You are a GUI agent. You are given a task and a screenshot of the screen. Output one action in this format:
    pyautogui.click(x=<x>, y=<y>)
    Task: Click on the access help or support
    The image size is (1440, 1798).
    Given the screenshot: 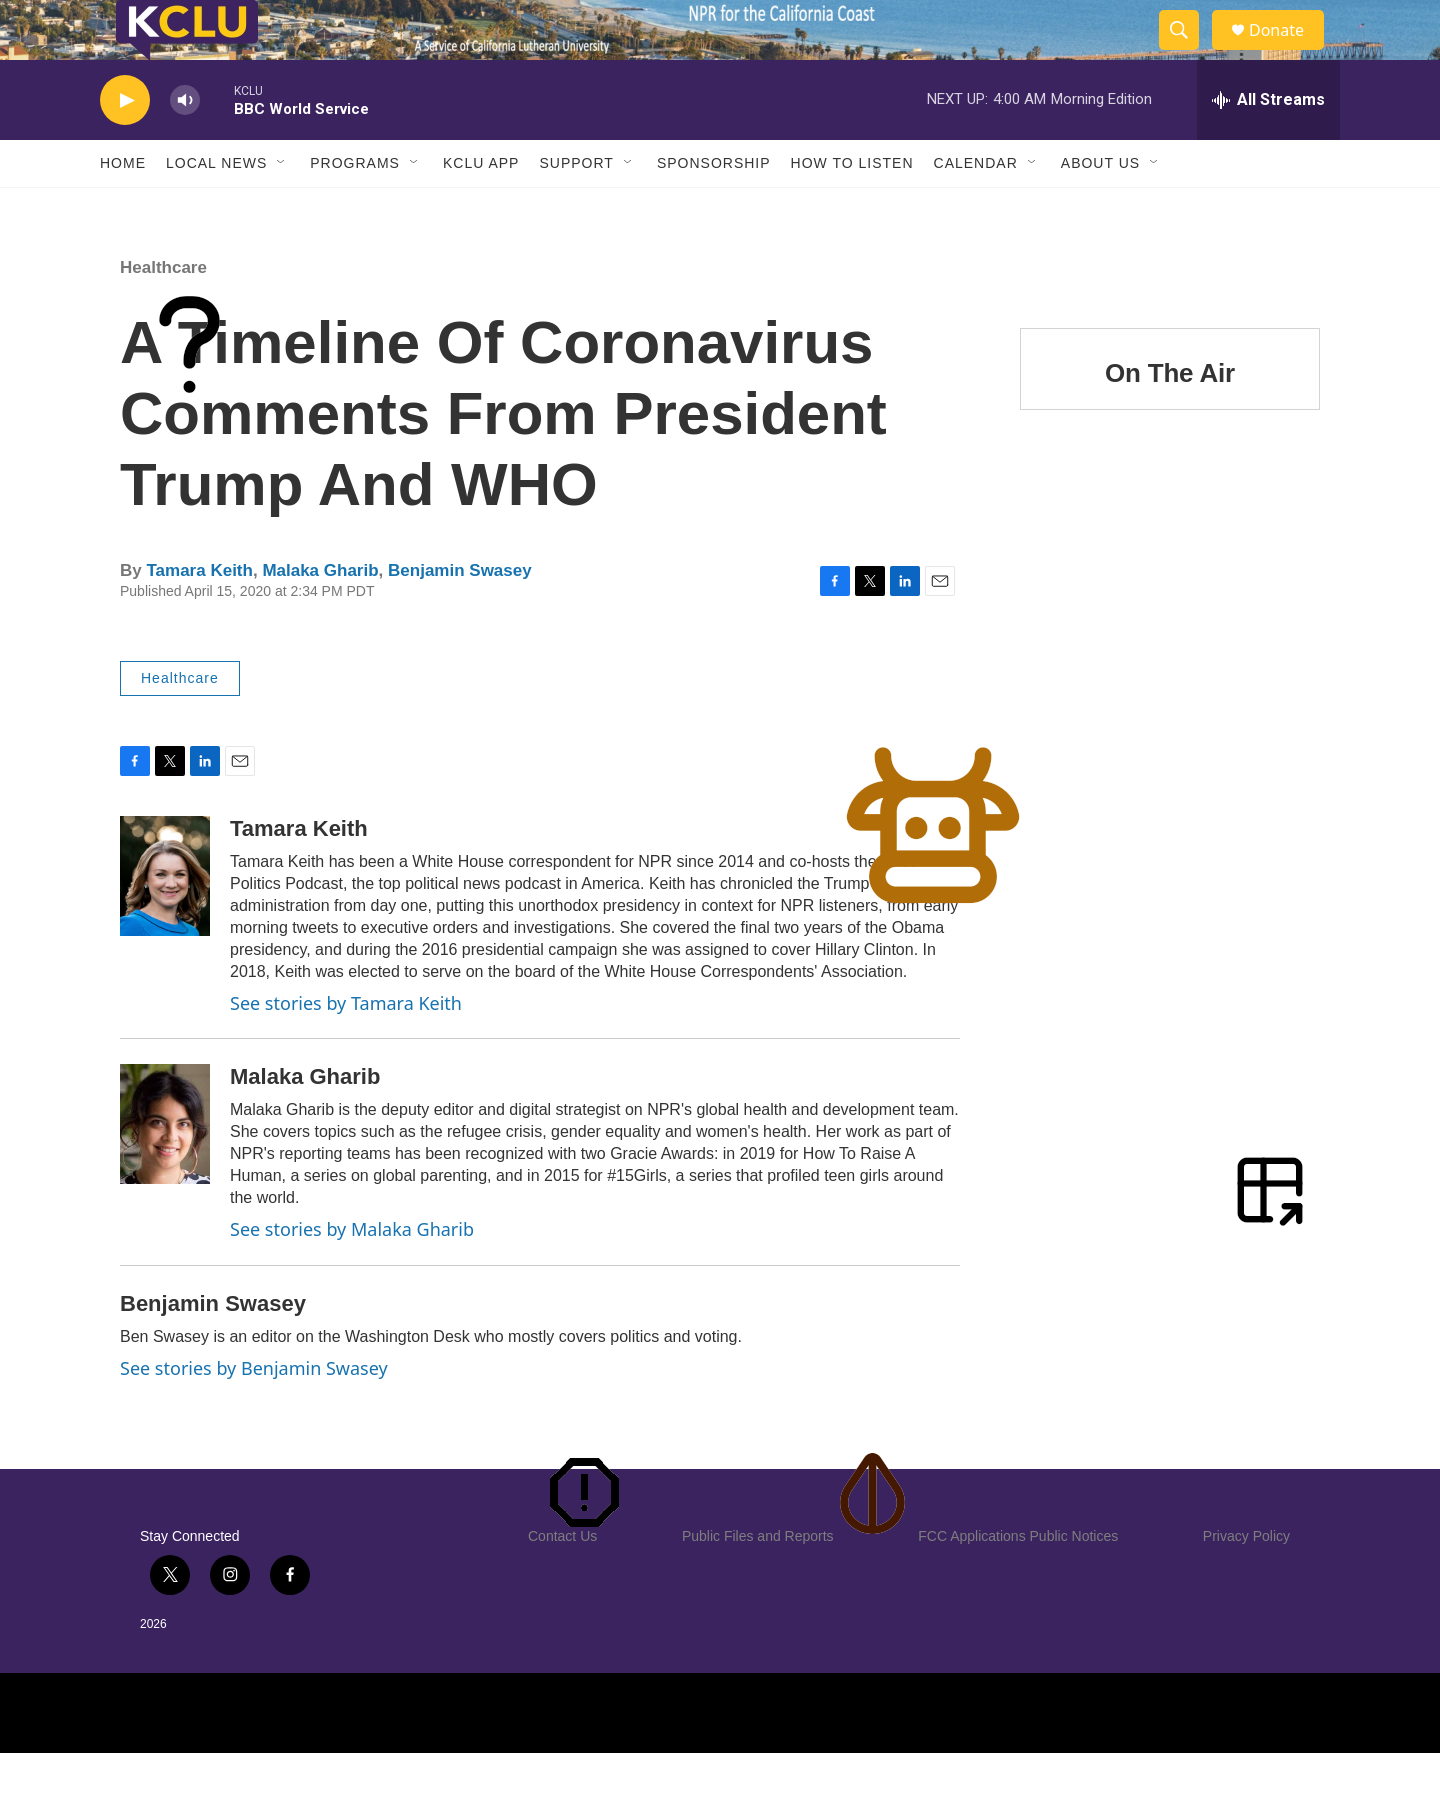 What is the action you would take?
    pyautogui.click(x=189, y=344)
    